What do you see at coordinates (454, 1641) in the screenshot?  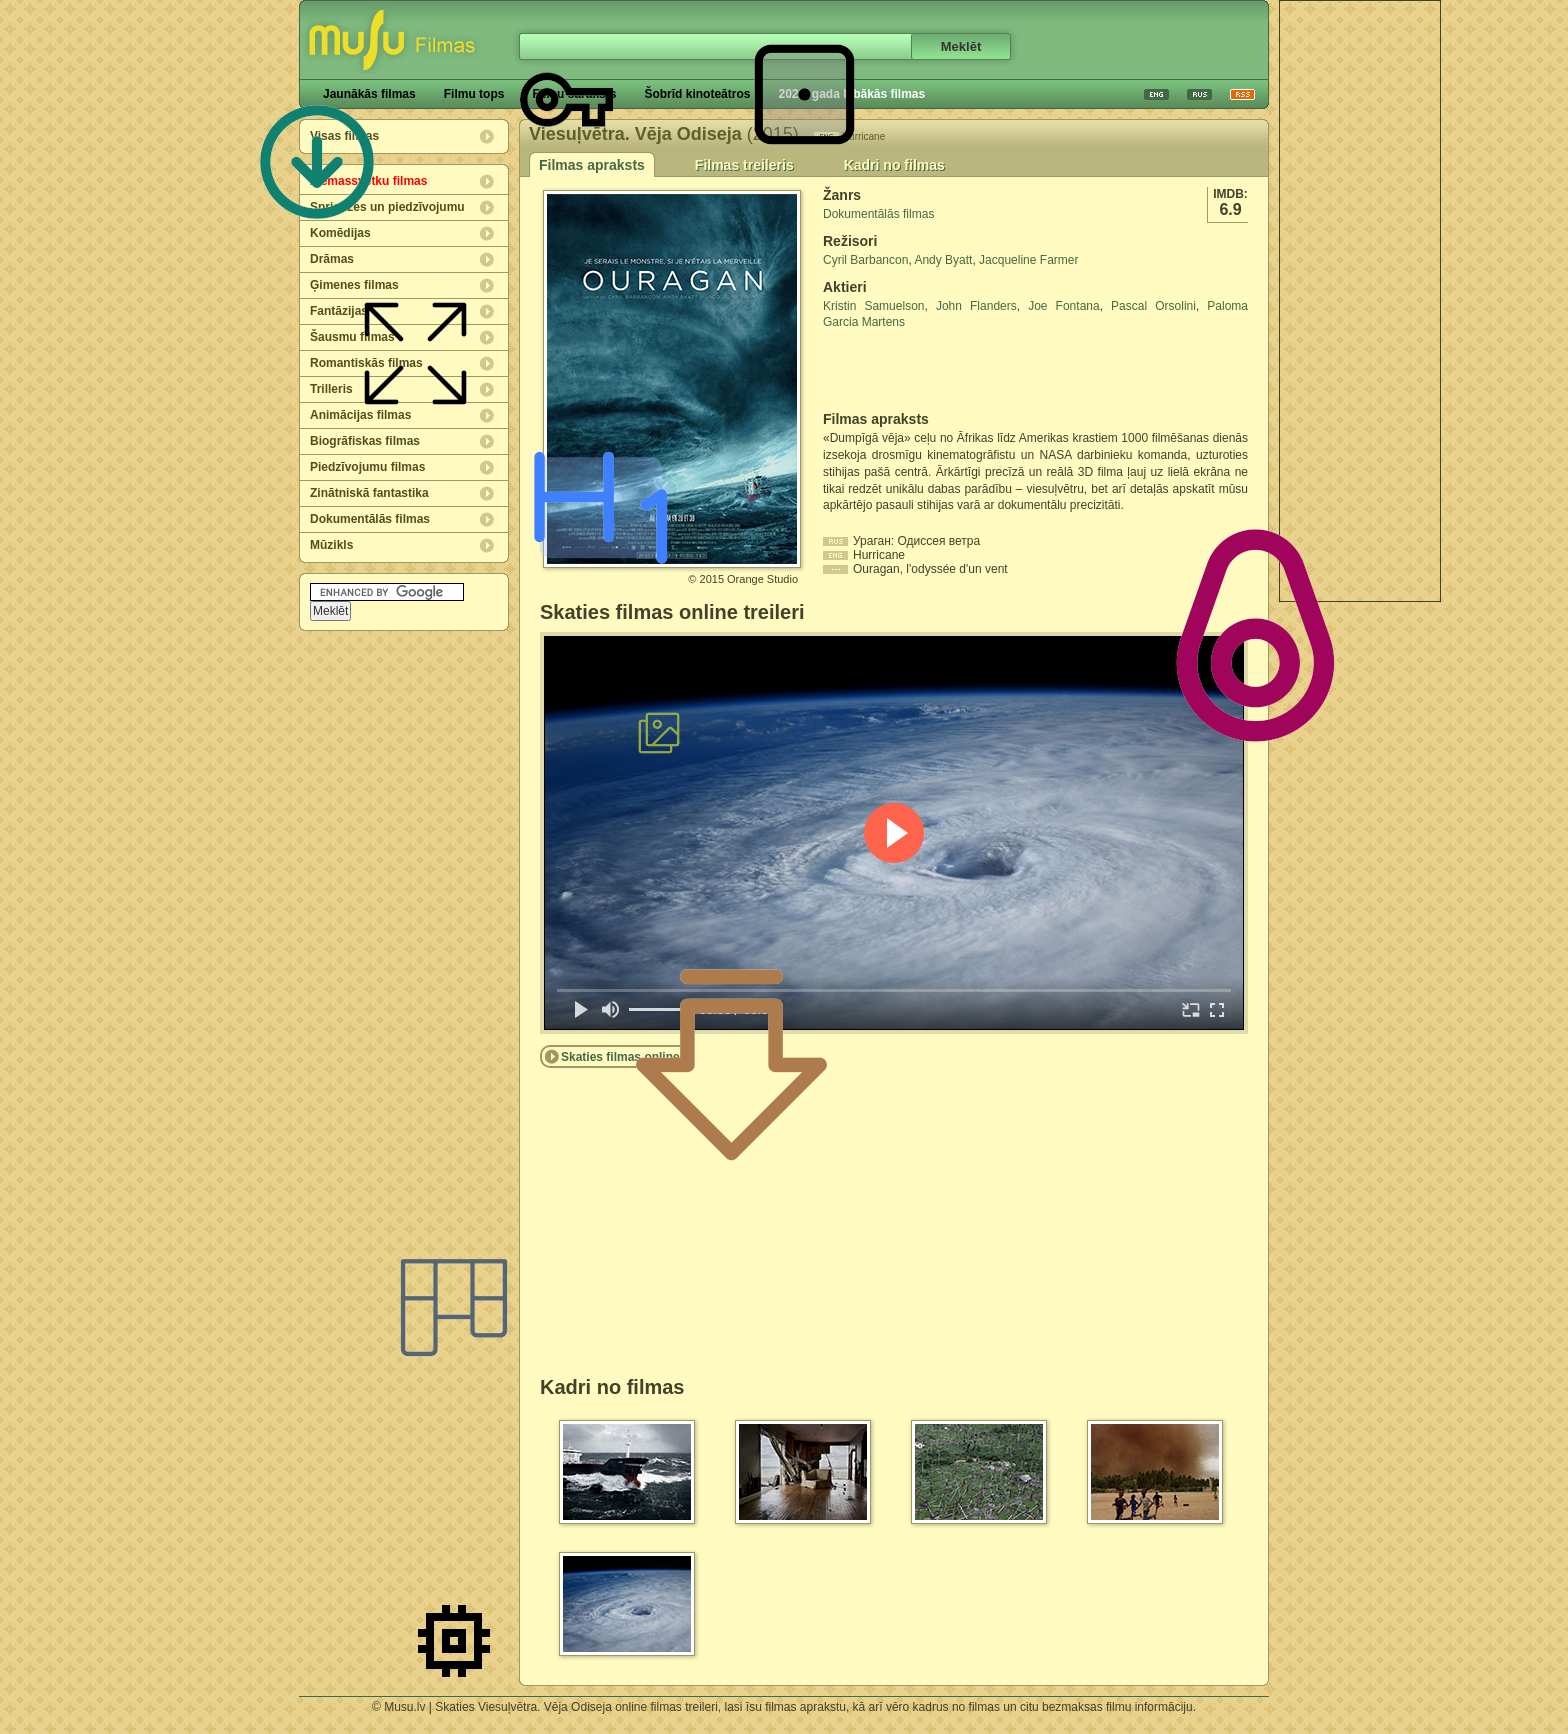 I see `view device memory or RAM usage` at bounding box center [454, 1641].